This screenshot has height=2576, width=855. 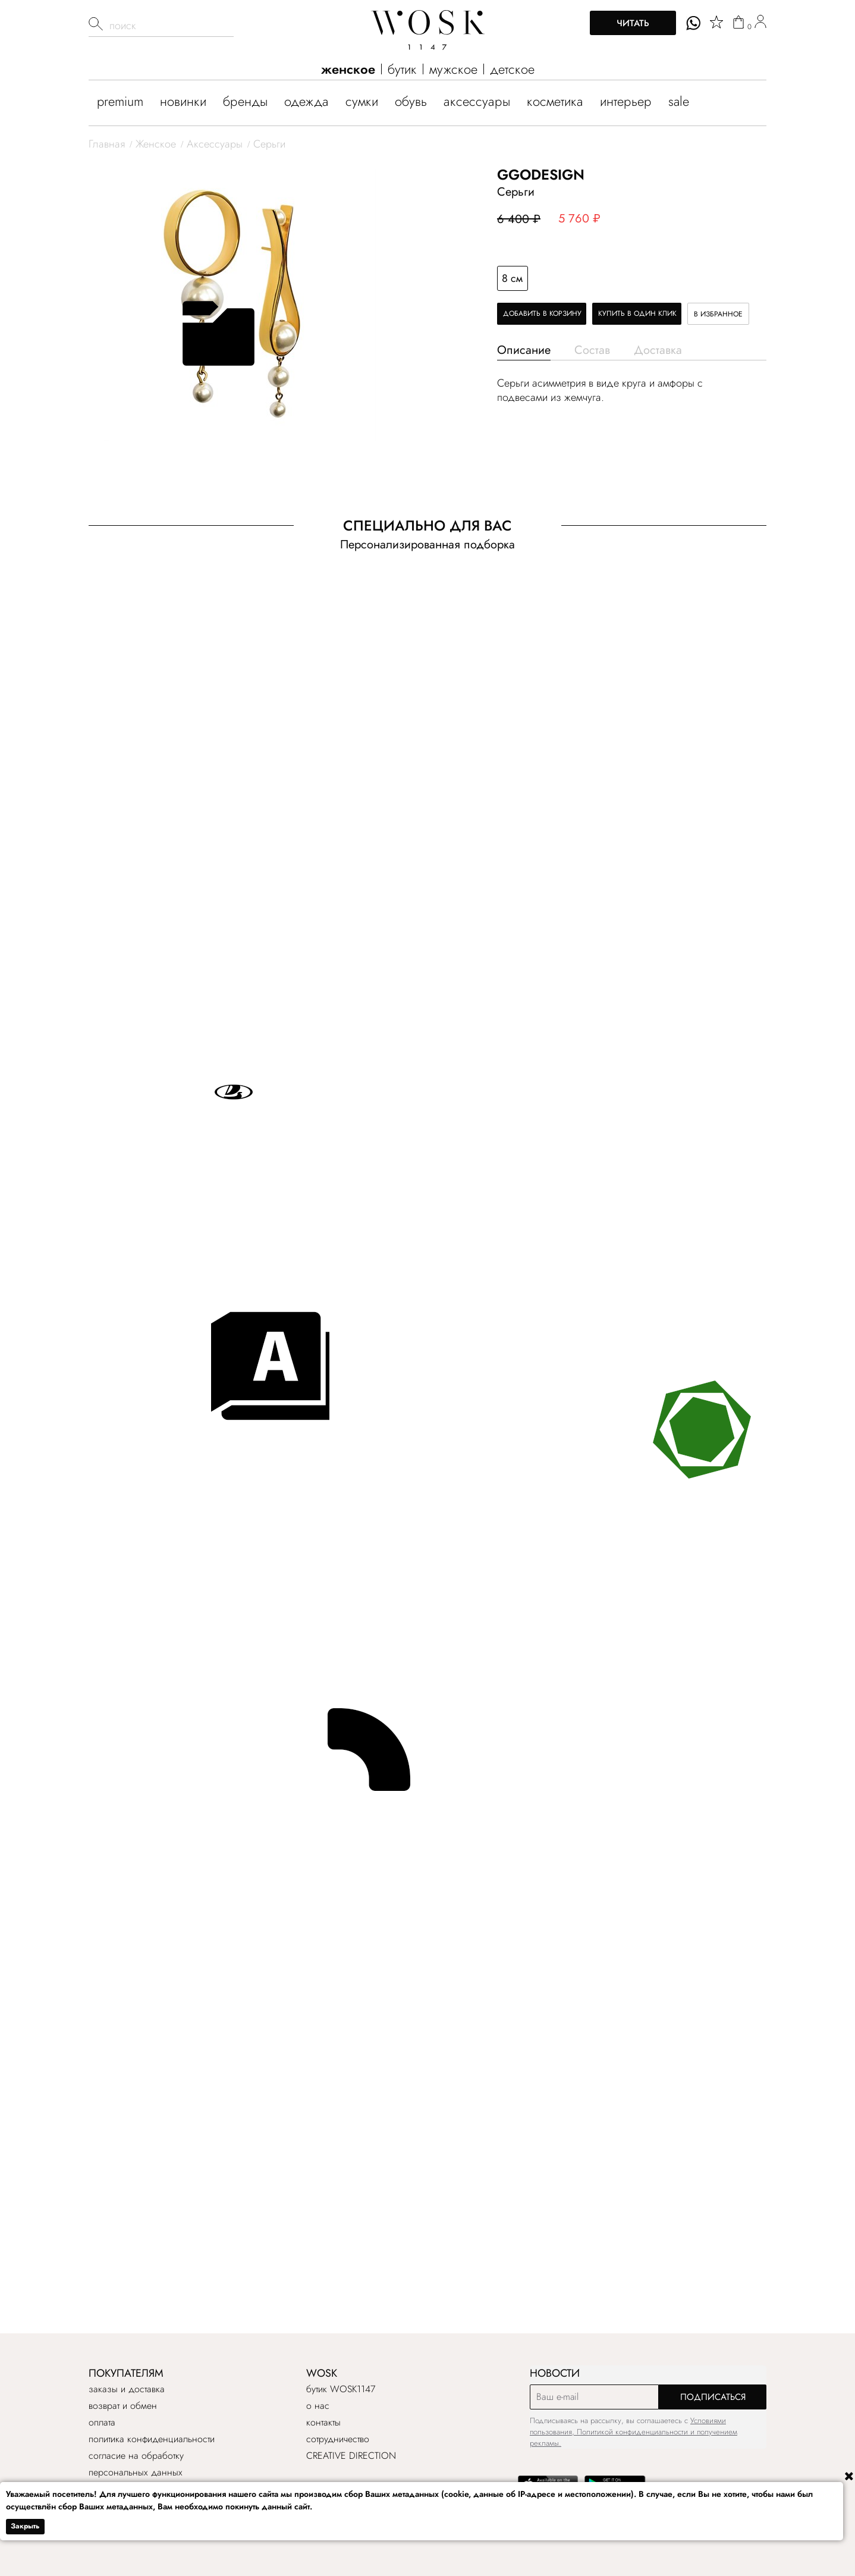 I want to click on Lada automotive brand logo, so click(x=234, y=1092).